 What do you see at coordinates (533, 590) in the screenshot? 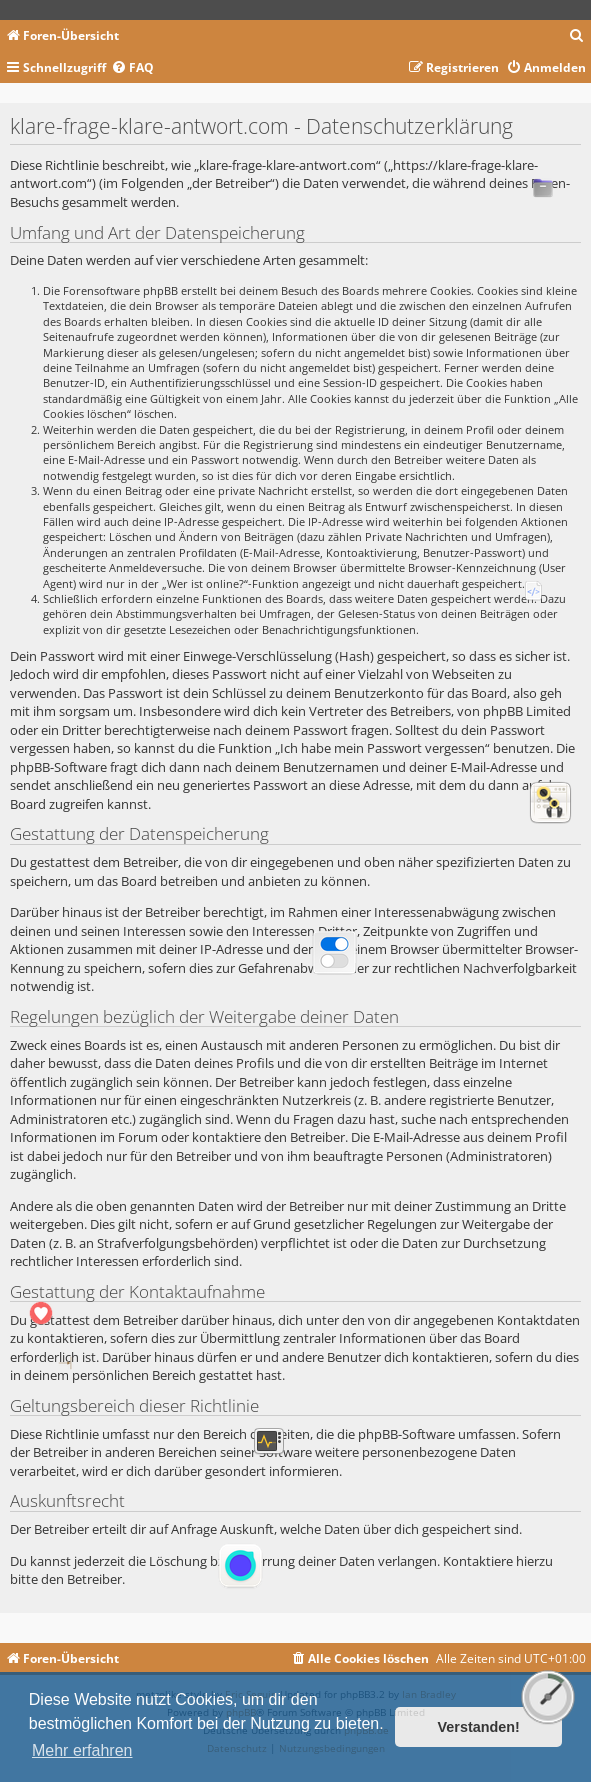
I see `an HTML or code file` at bounding box center [533, 590].